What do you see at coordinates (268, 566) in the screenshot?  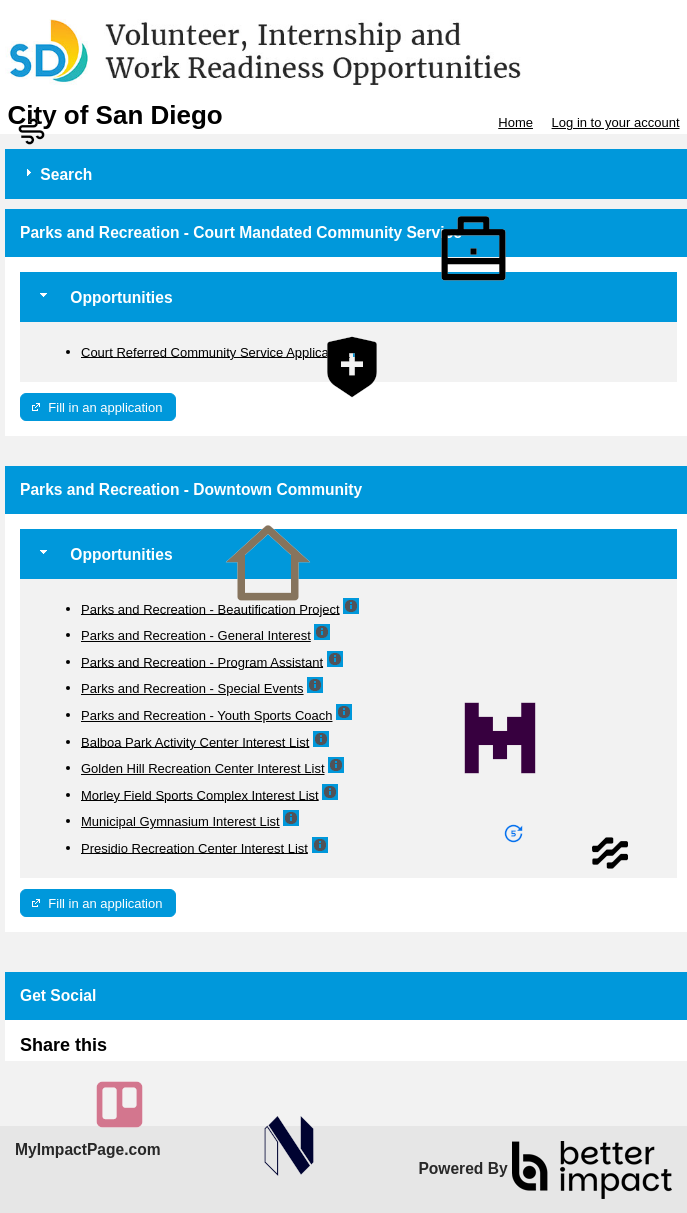 I see `navigate to home screen` at bounding box center [268, 566].